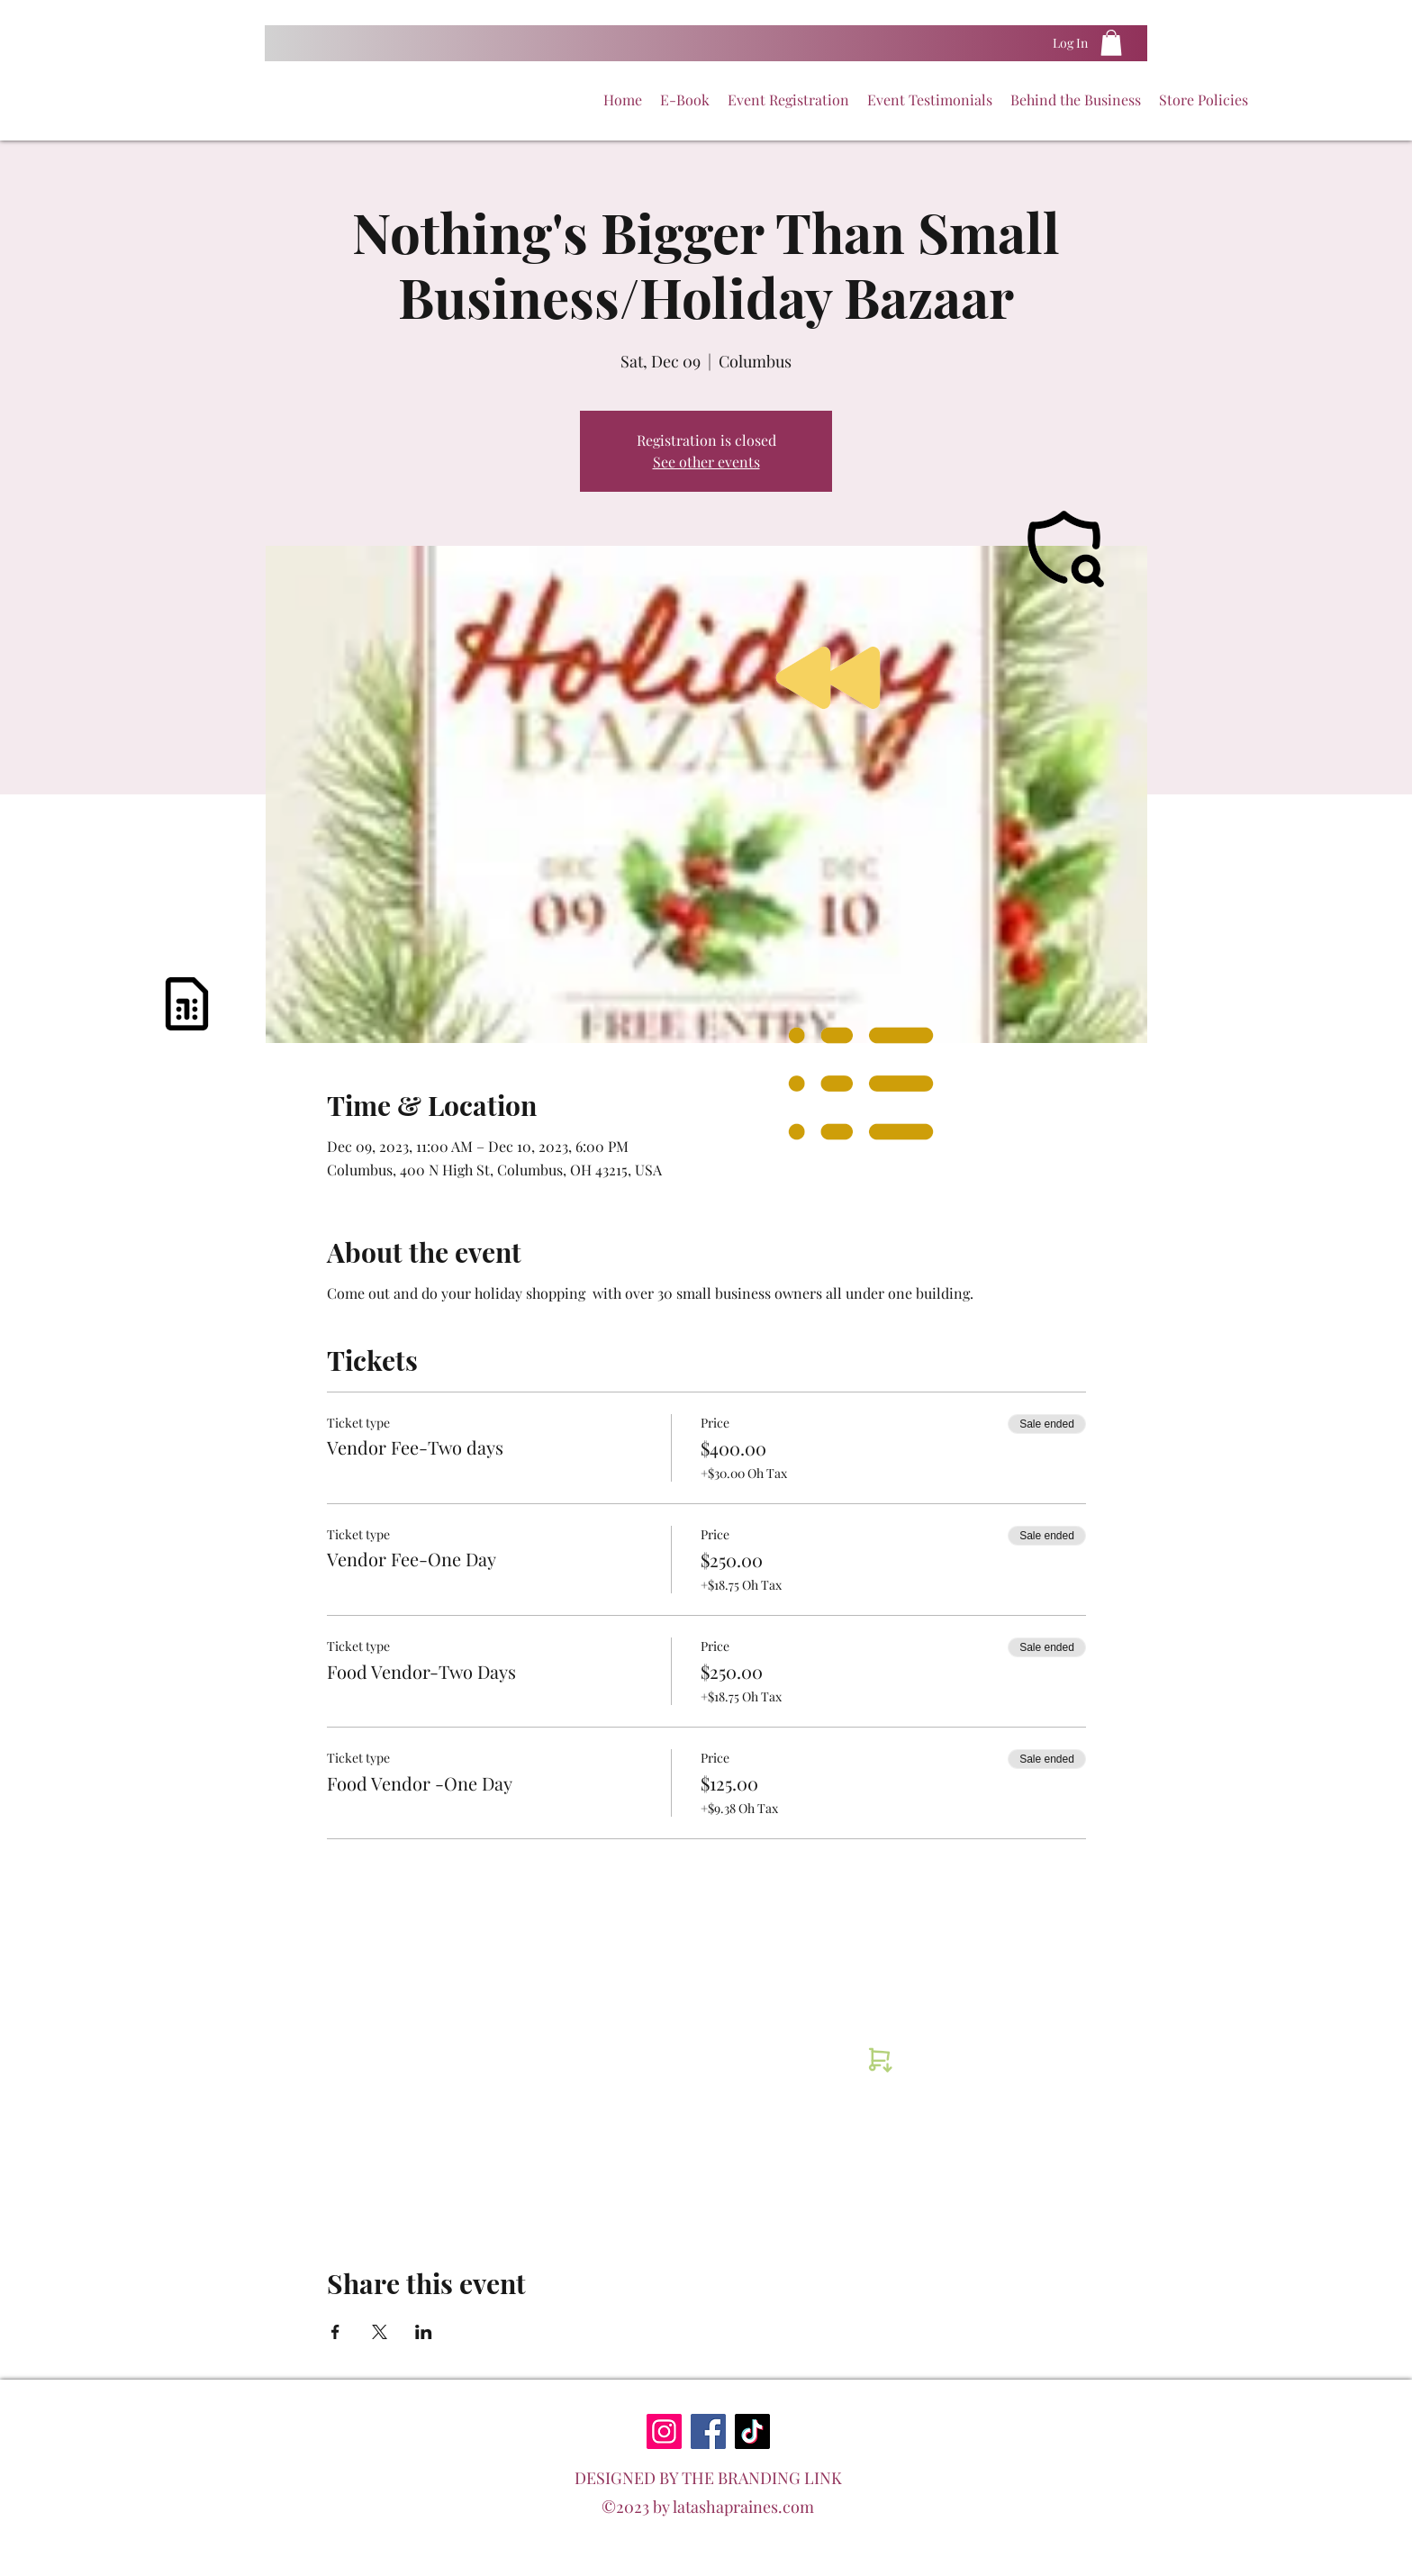  I want to click on search security settings, so click(1064, 547).